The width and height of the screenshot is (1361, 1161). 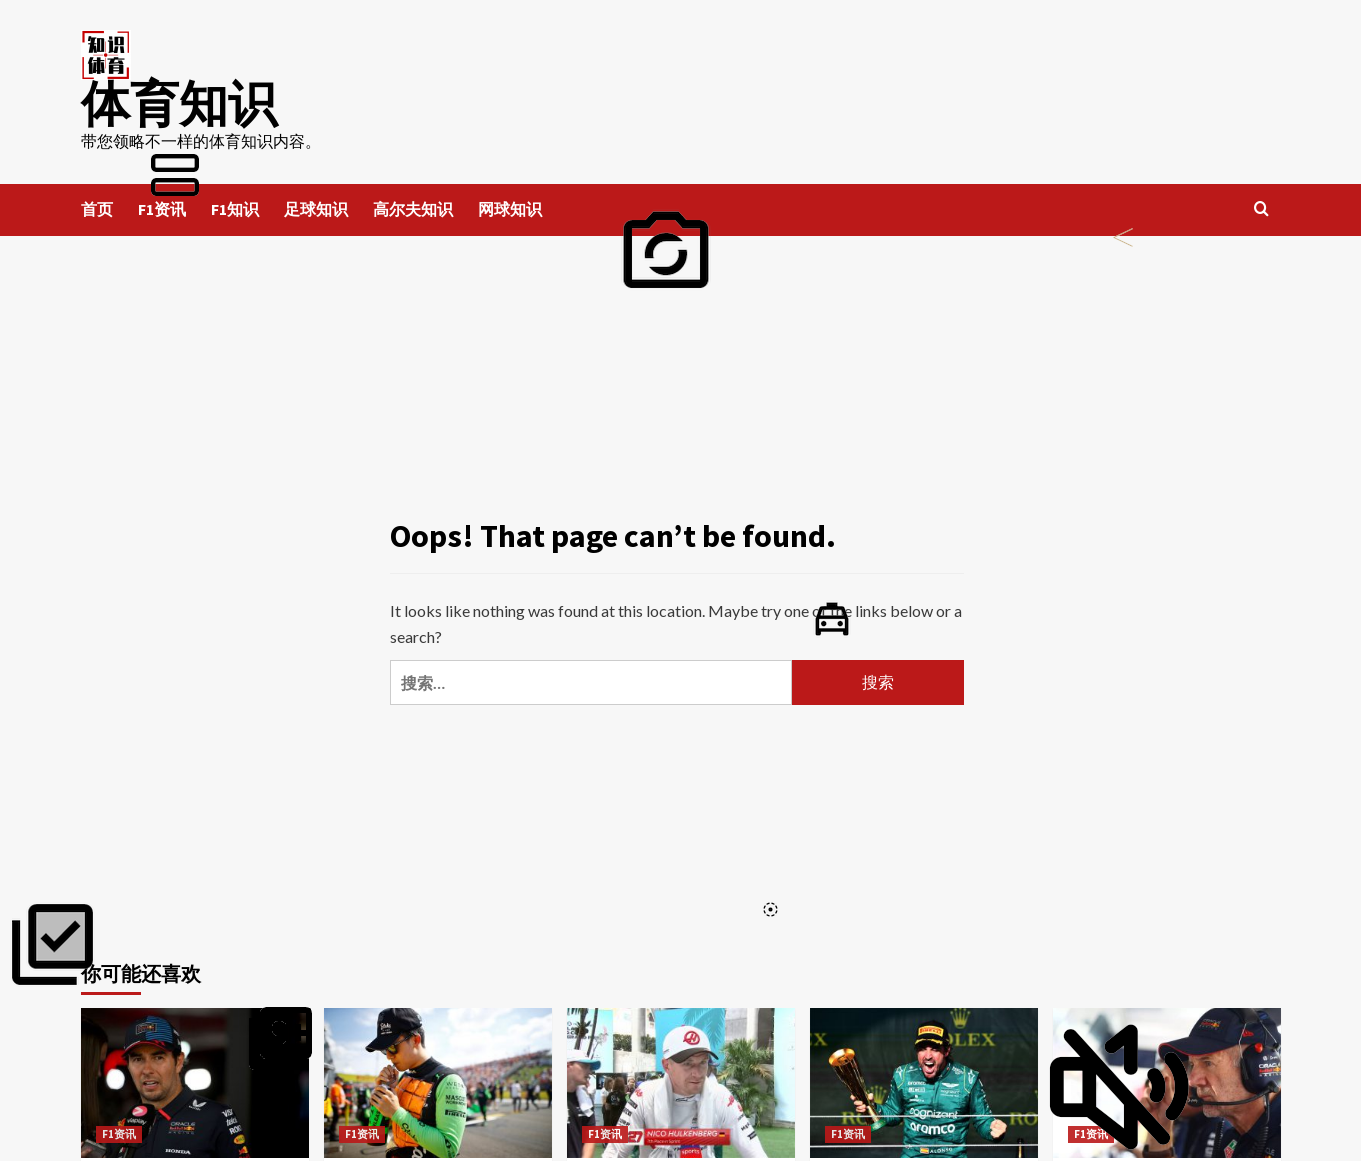 What do you see at coordinates (1117, 1087) in the screenshot?
I see `mute audio or sound` at bounding box center [1117, 1087].